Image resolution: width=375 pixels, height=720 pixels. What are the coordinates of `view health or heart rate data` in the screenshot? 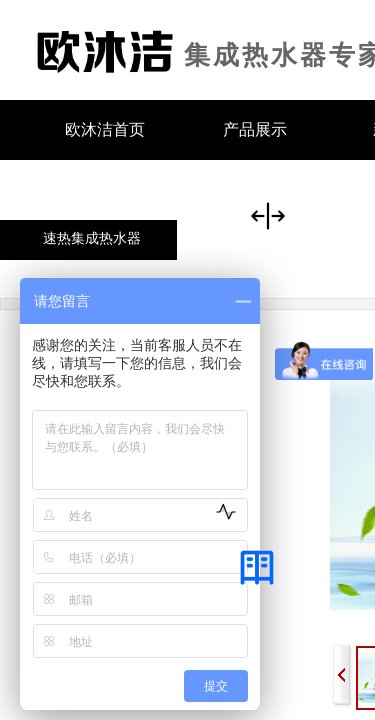 It's located at (226, 512).